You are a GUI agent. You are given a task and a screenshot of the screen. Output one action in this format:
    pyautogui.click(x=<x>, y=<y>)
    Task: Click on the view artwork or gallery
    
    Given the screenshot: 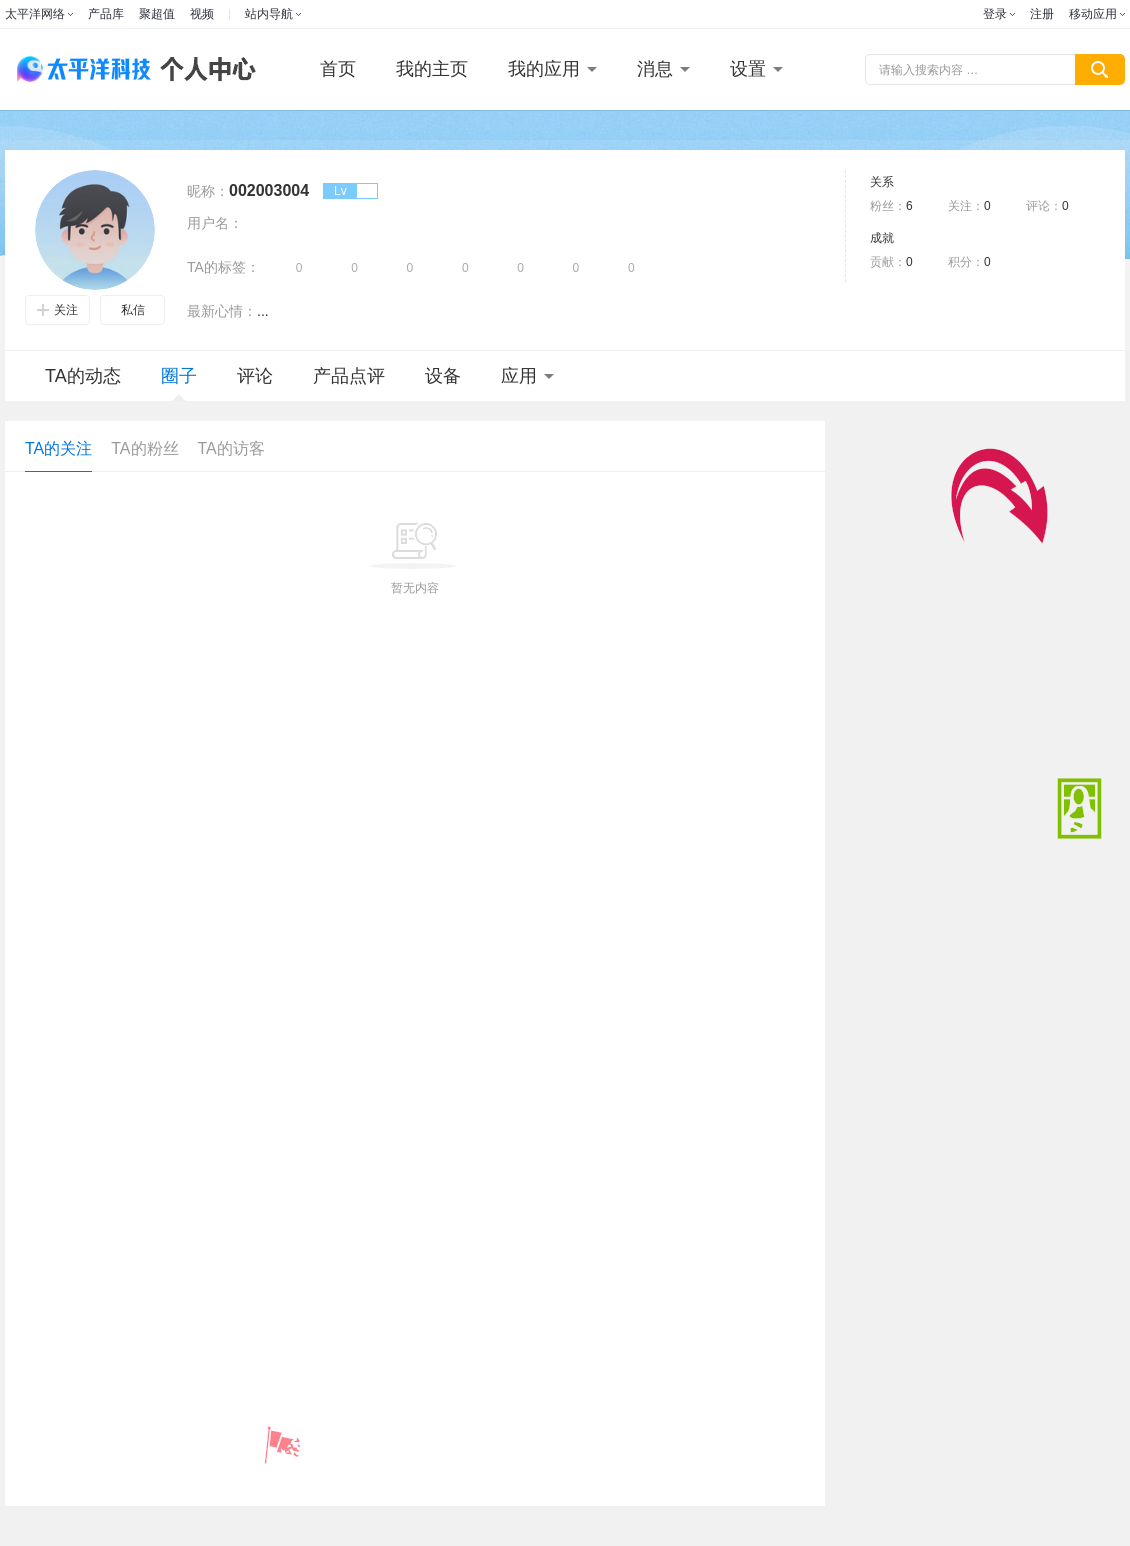 What is the action you would take?
    pyautogui.click(x=1079, y=808)
    